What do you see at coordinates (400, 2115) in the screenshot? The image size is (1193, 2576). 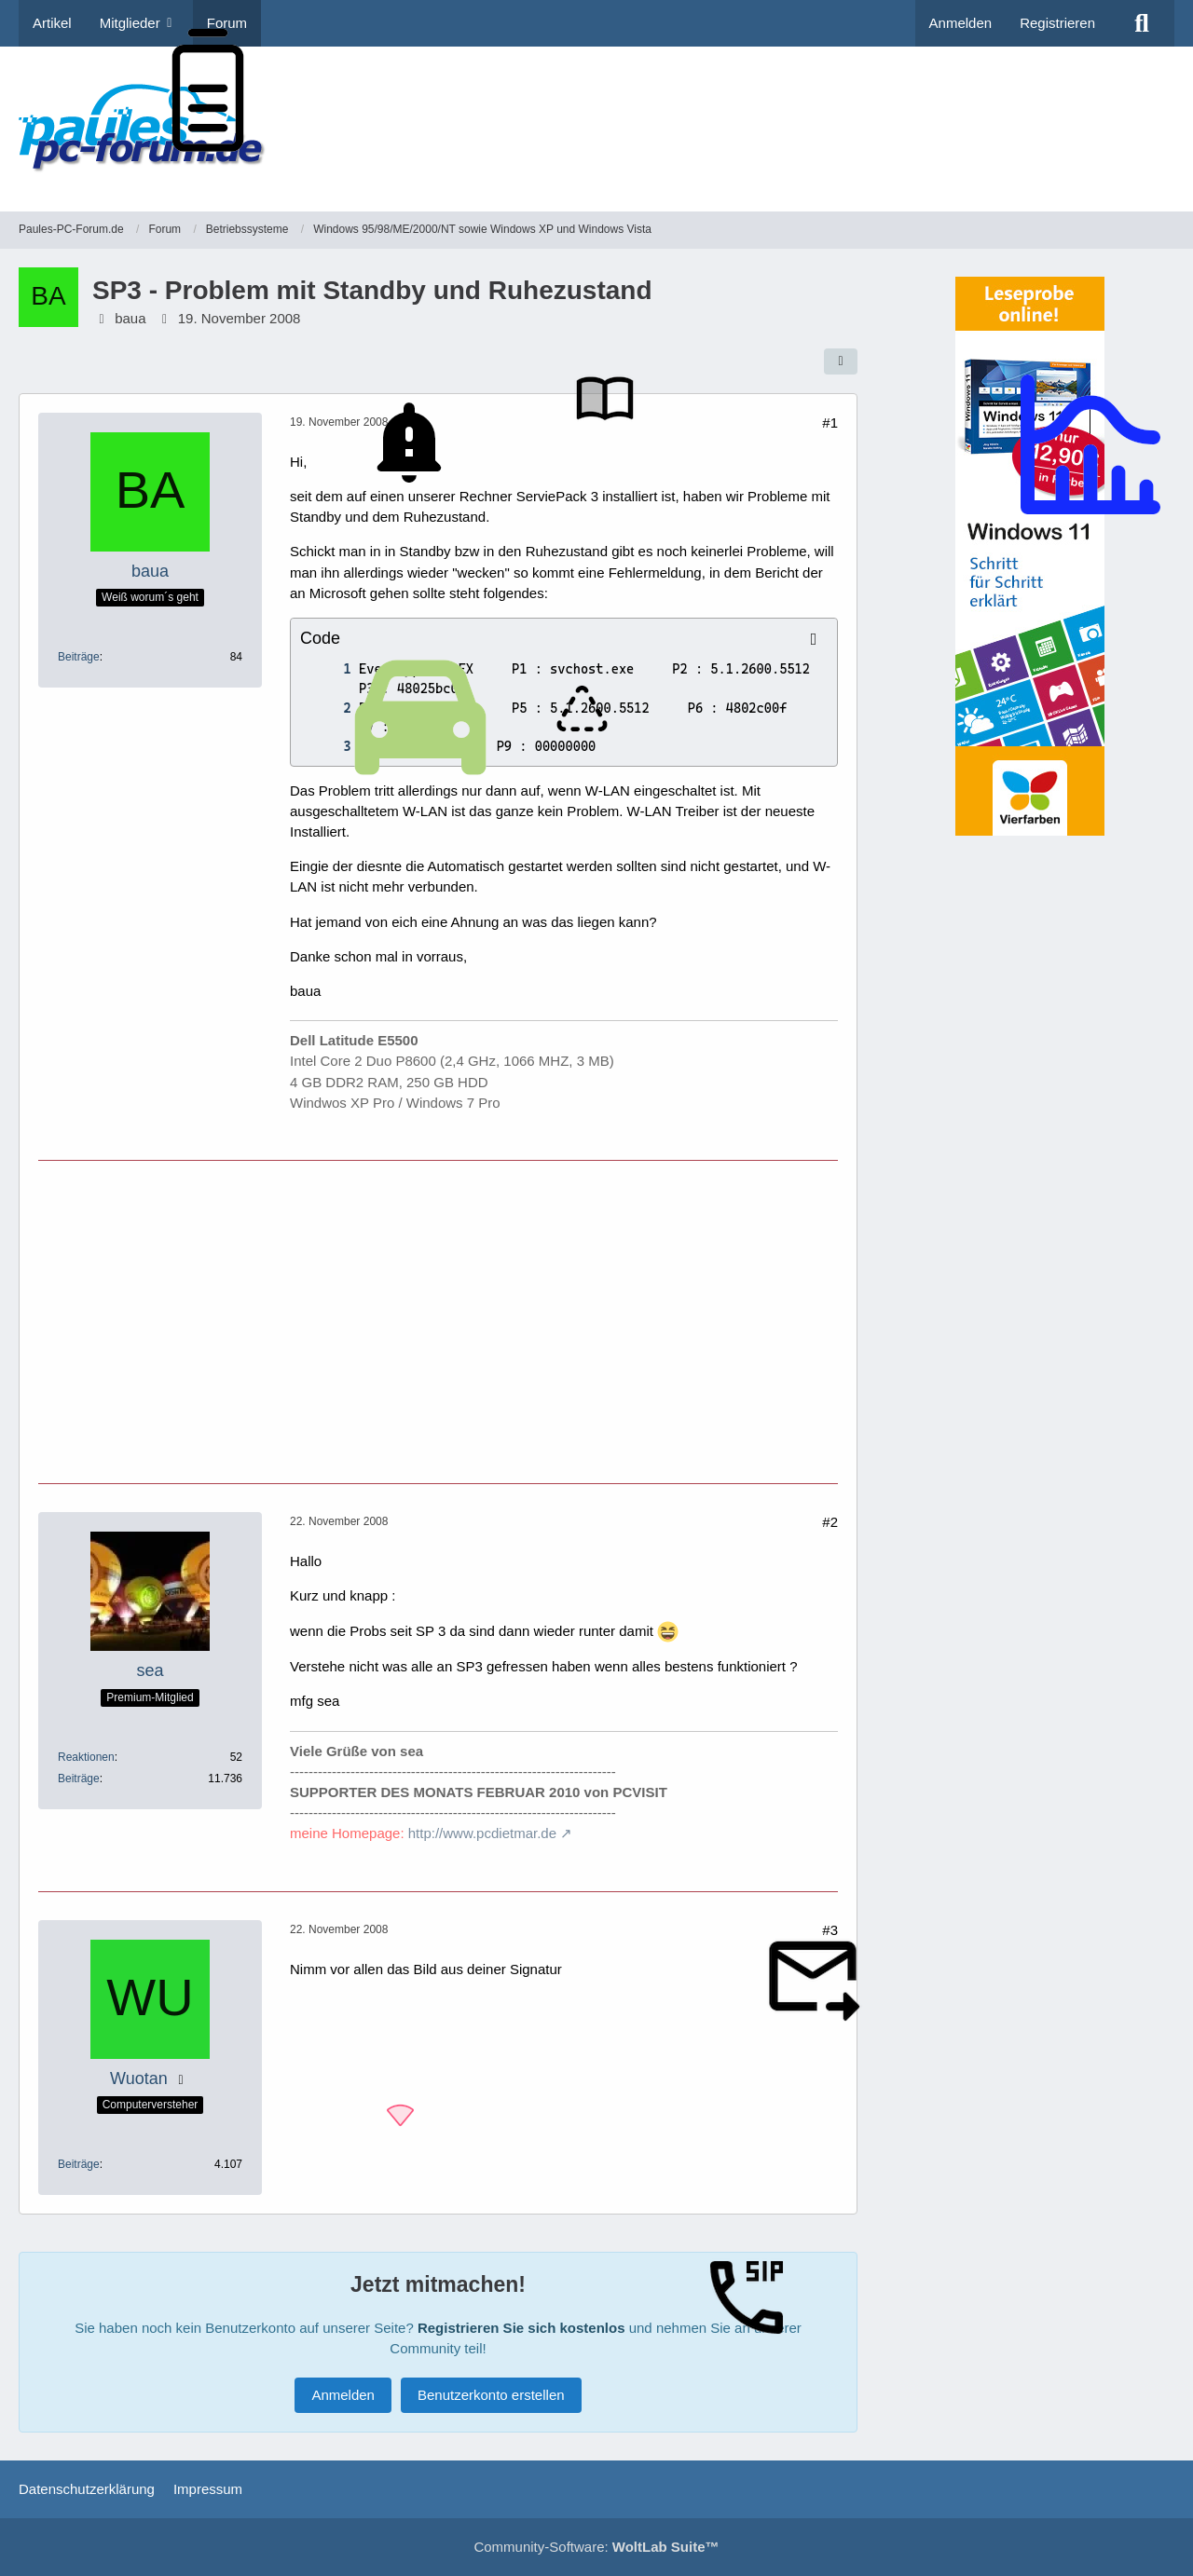 I see `strong wifi signal connected` at bounding box center [400, 2115].